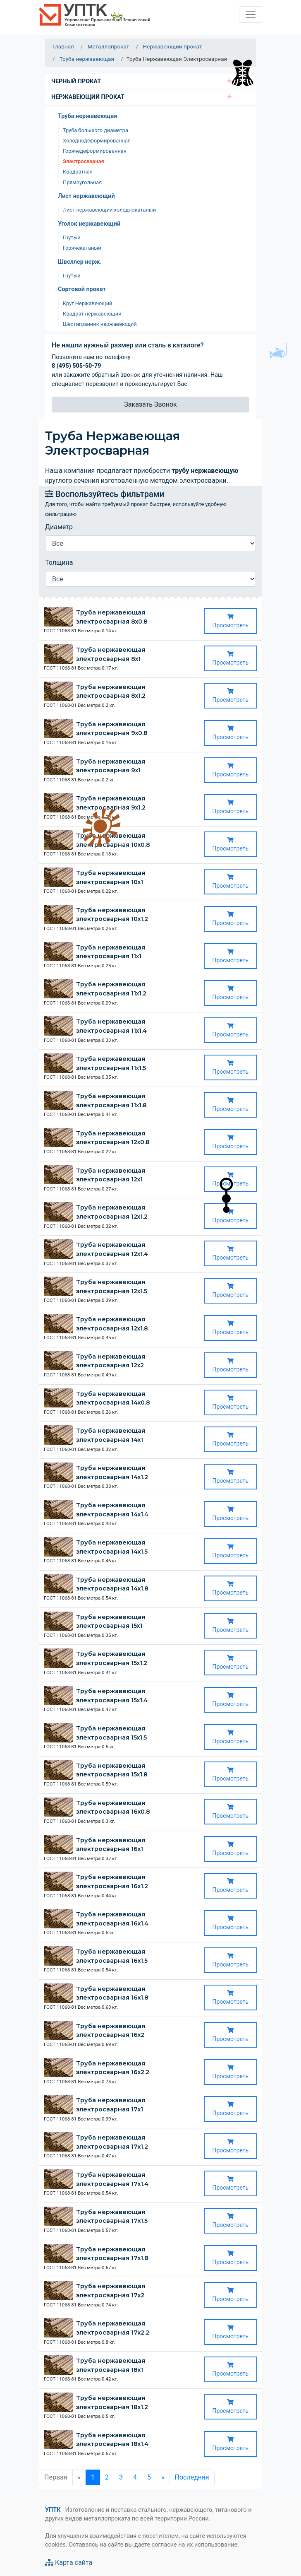 This screenshot has height=2576, width=301. I want to click on access fishing mini-game or activity, so click(278, 352).